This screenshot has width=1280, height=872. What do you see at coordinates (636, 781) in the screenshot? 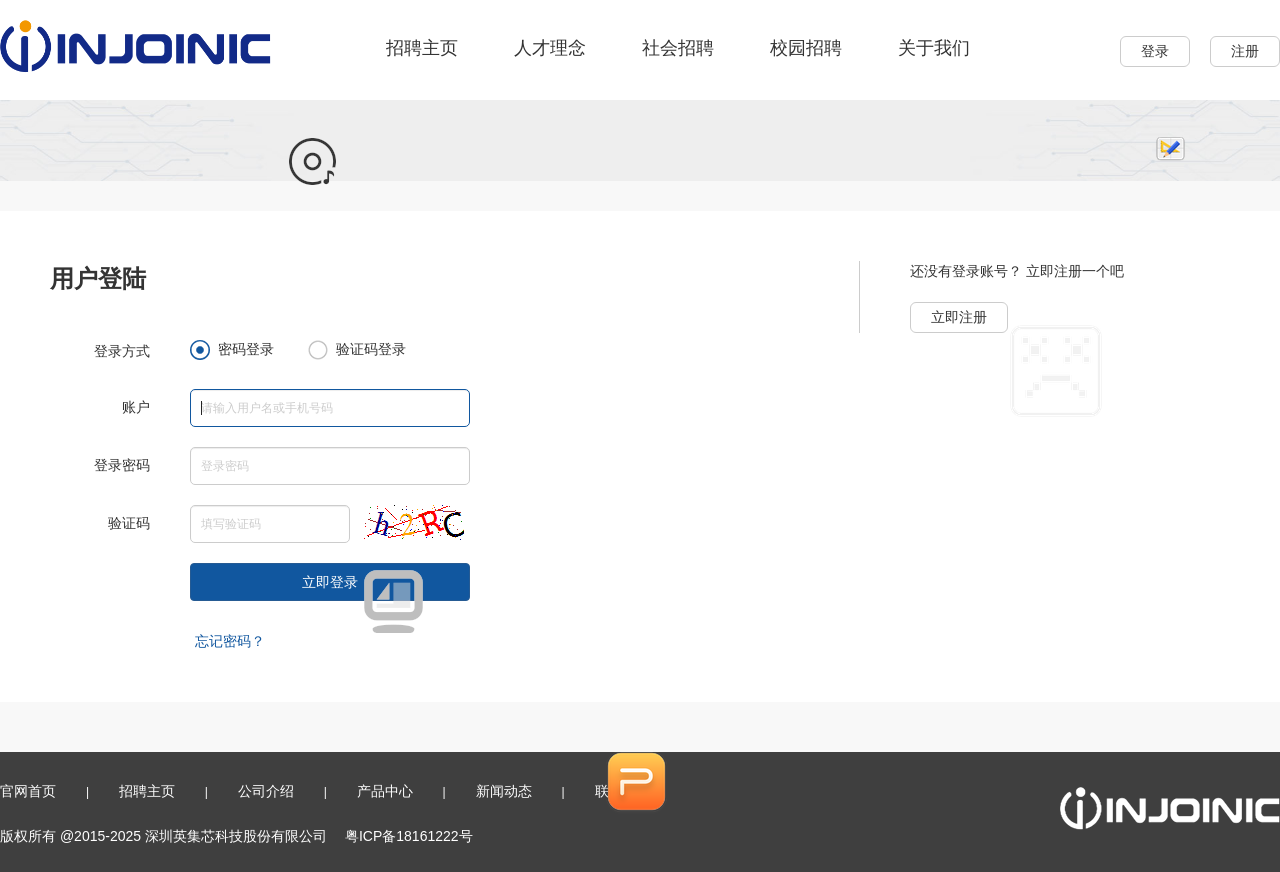
I see `open wps presentation app` at bounding box center [636, 781].